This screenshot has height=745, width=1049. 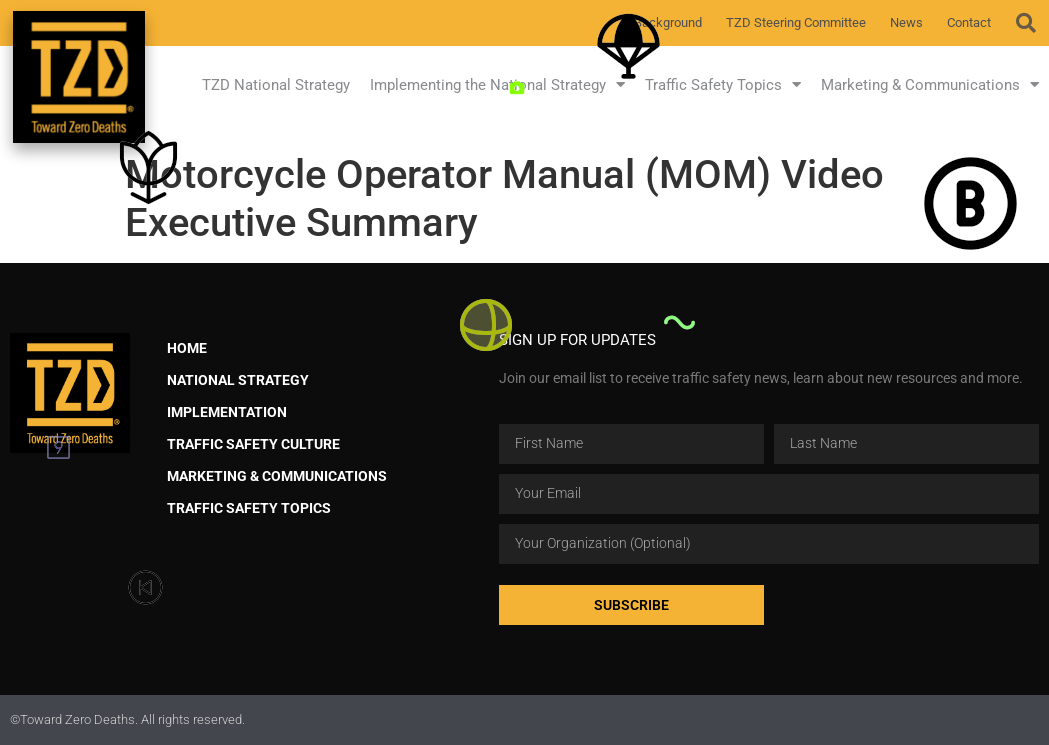 What do you see at coordinates (517, 88) in the screenshot?
I see `take a photo` at bounding box center [517, 88].